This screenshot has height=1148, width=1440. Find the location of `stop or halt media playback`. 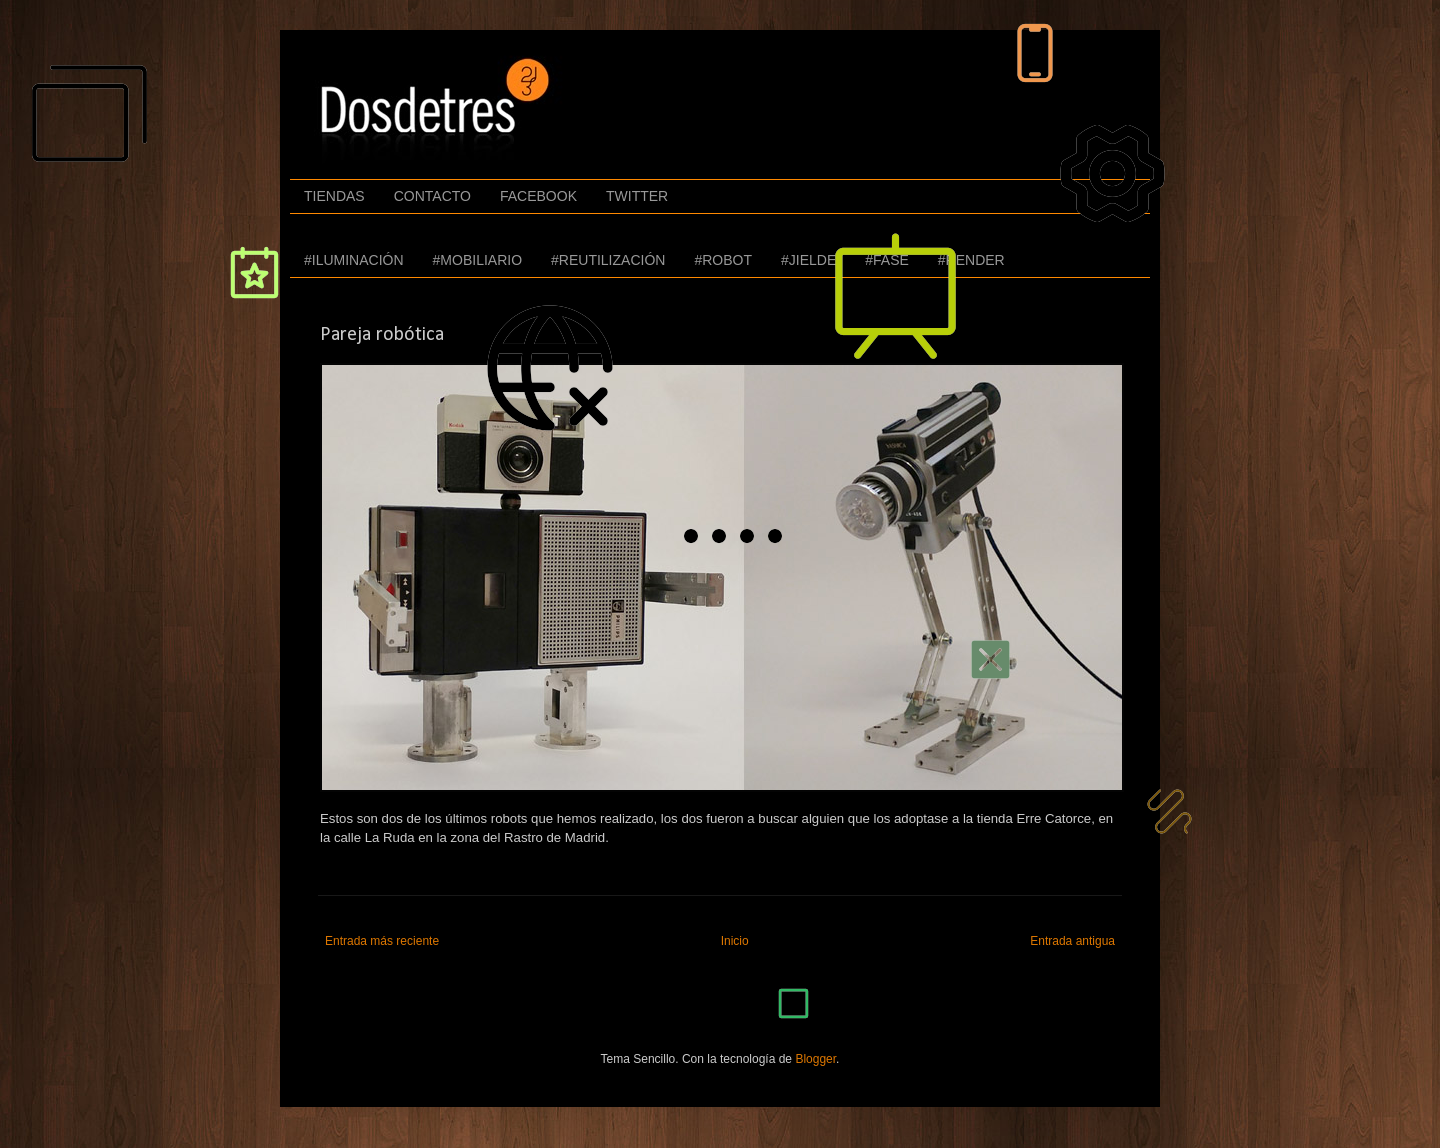

stop or halt media playback is located at coordinates (793, 1003).